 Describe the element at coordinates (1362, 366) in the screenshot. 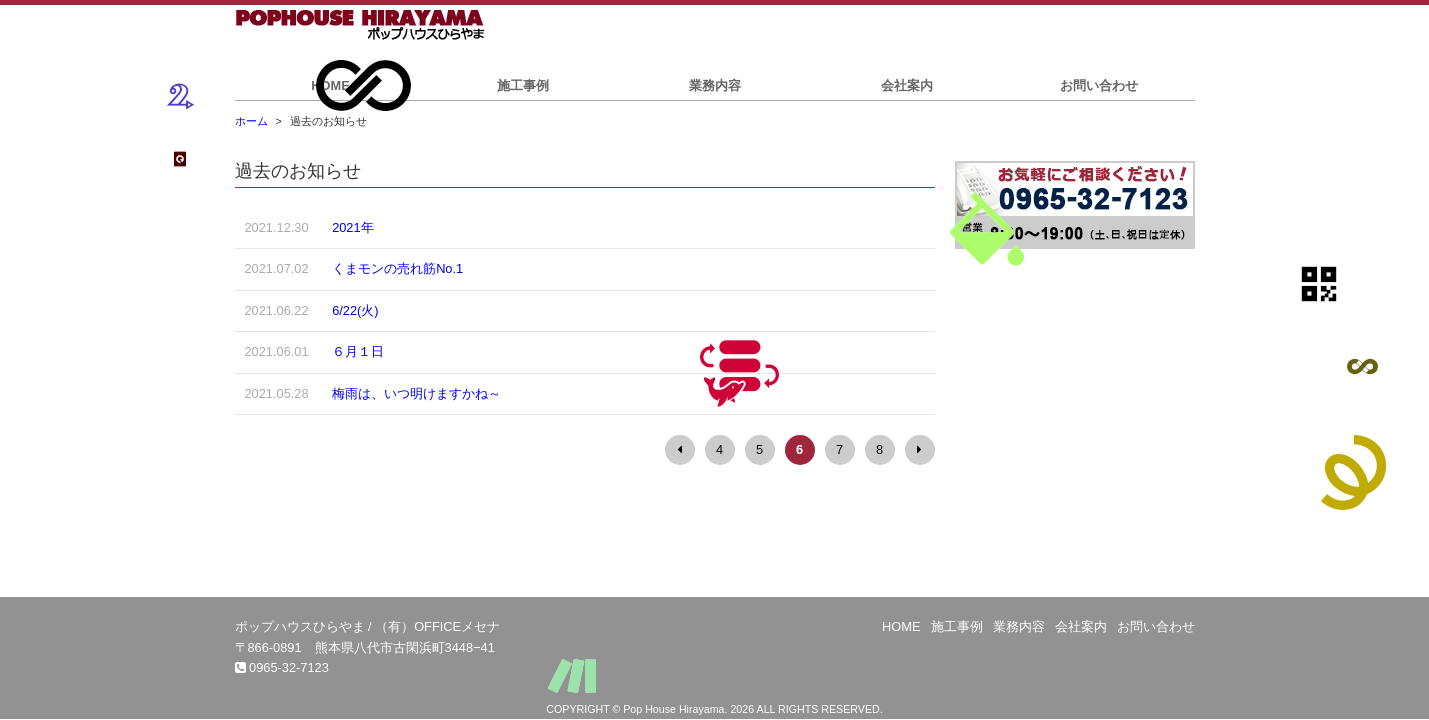

I see `open Apache Superset data visualization platform` at that location.